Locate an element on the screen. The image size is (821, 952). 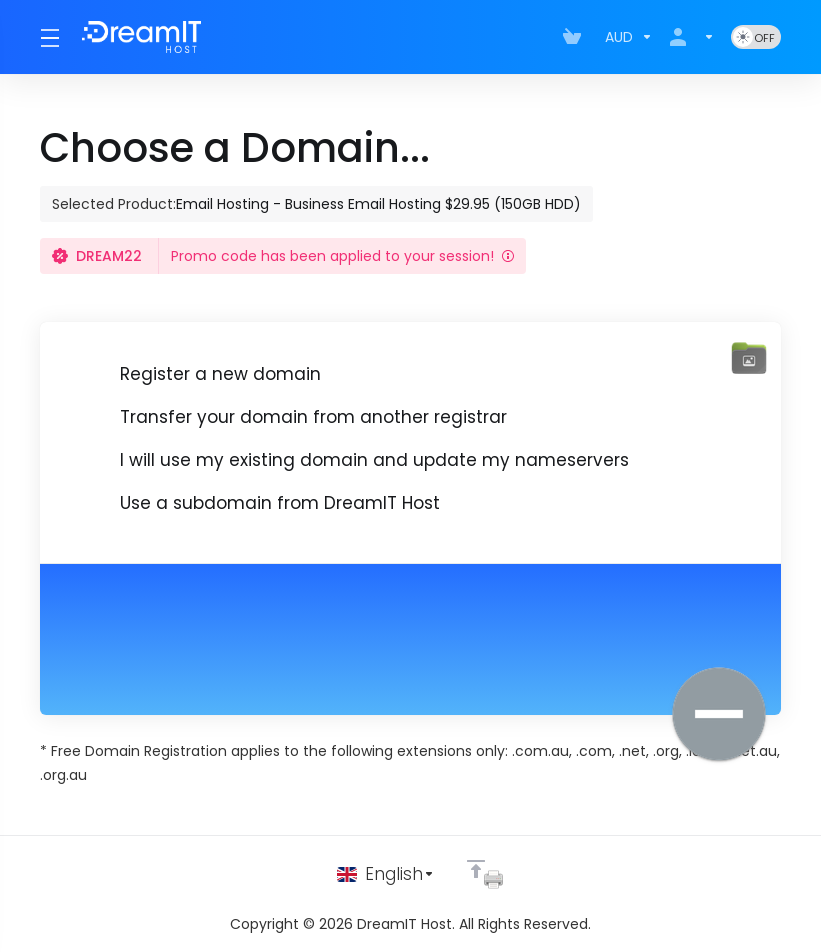
connect to a network printer is located at coordinates (493, 879).